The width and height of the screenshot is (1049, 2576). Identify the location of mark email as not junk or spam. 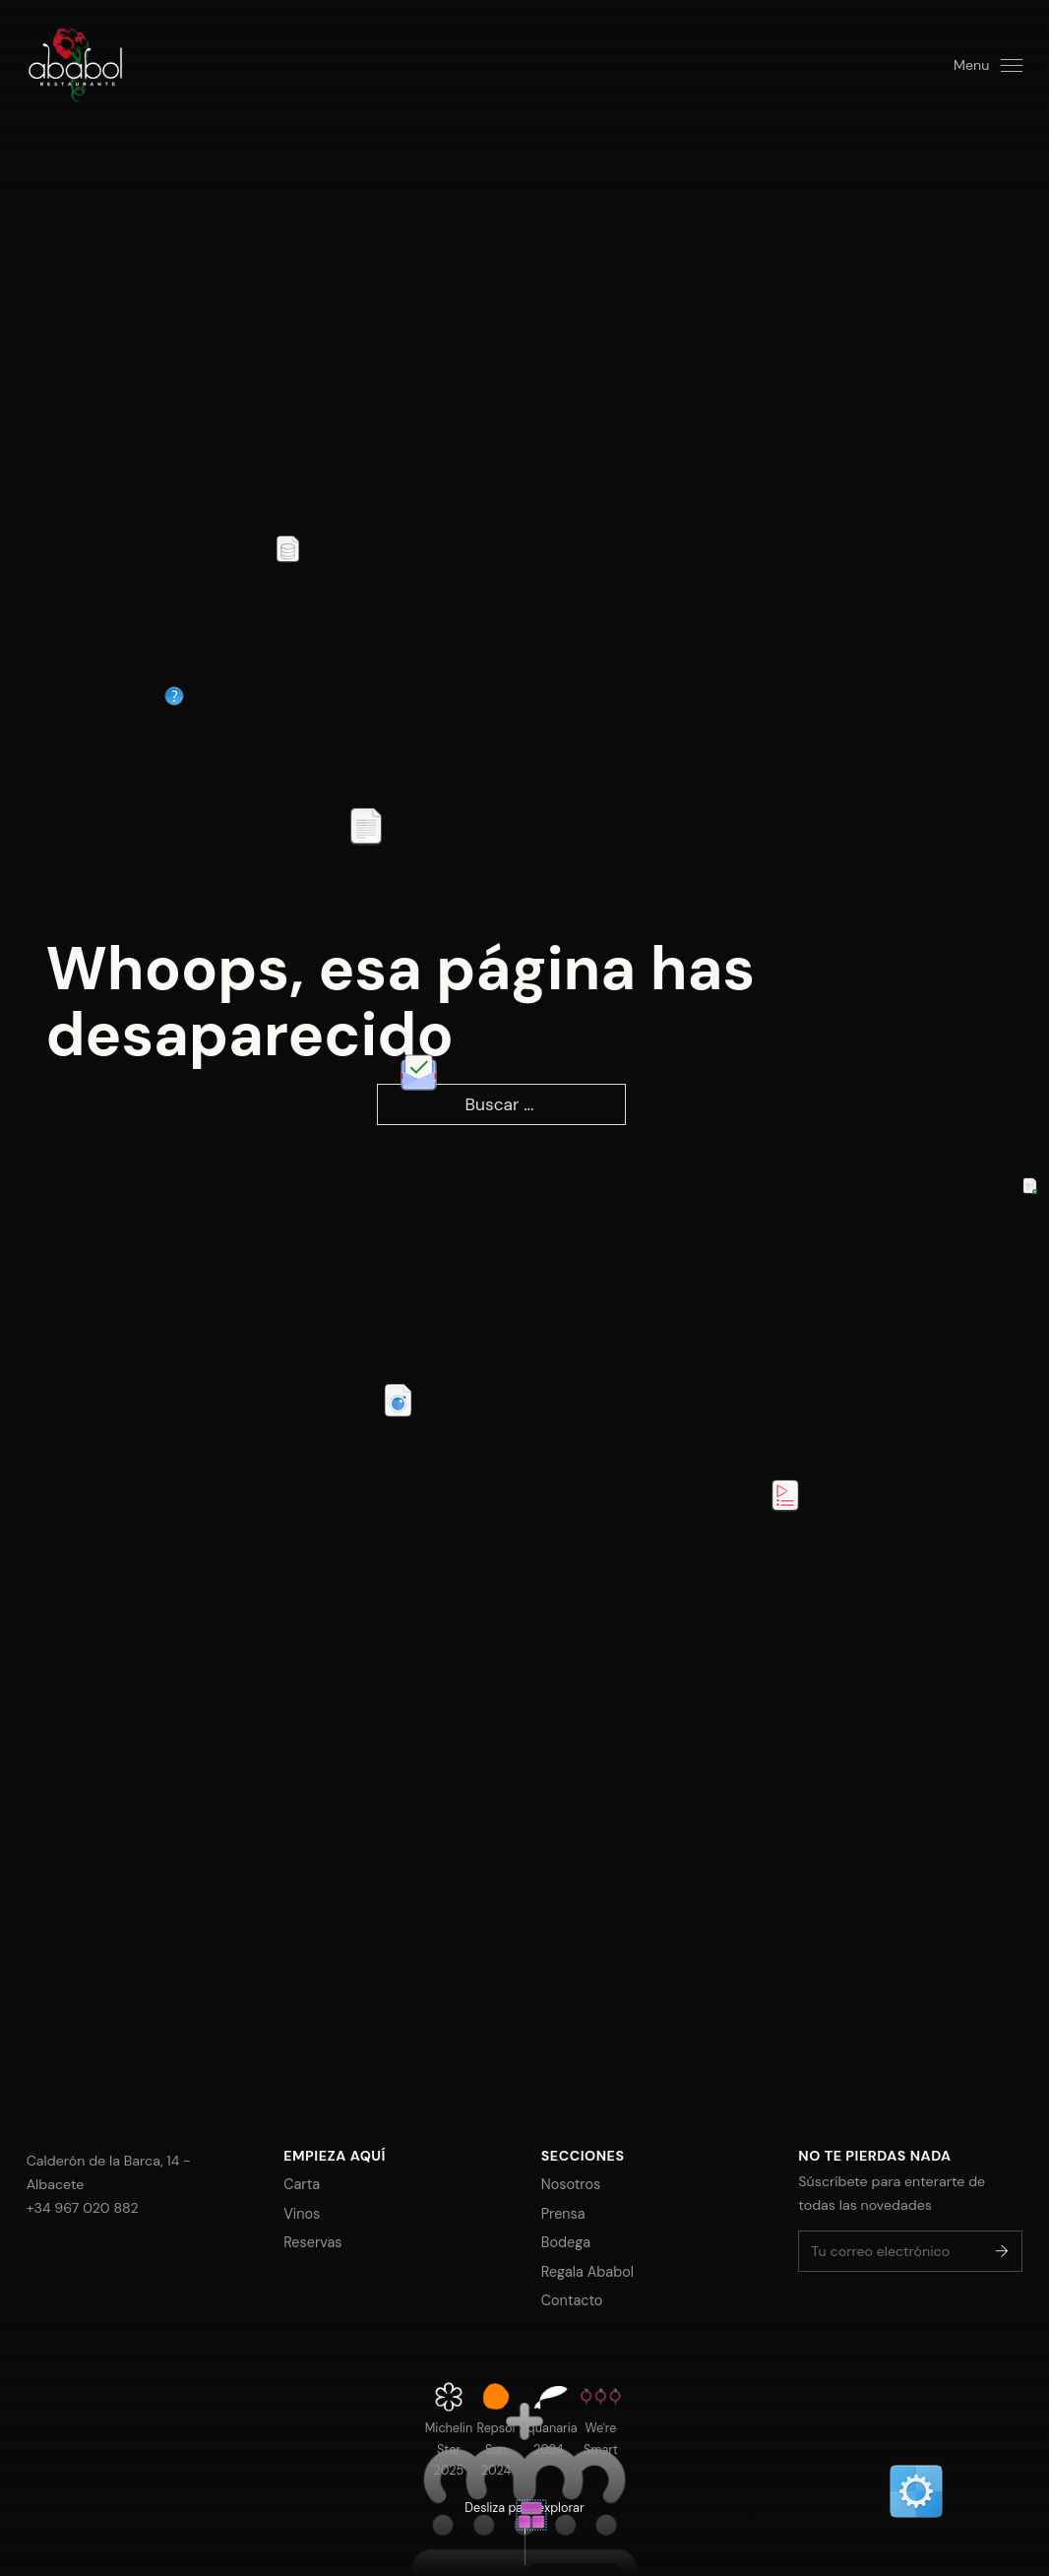
(418, 1073).